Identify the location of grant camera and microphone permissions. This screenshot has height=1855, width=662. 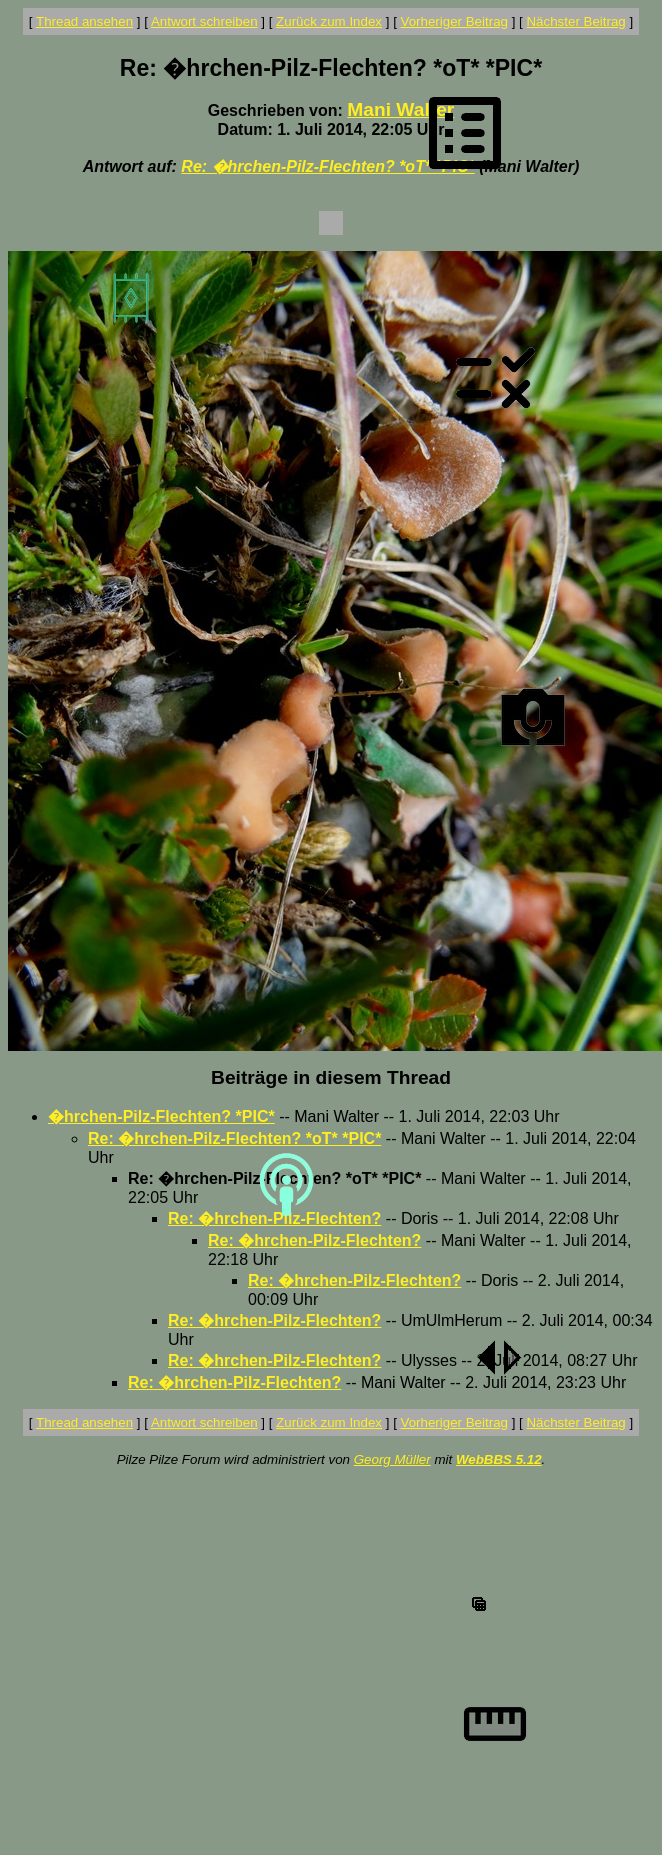
(533, 717).